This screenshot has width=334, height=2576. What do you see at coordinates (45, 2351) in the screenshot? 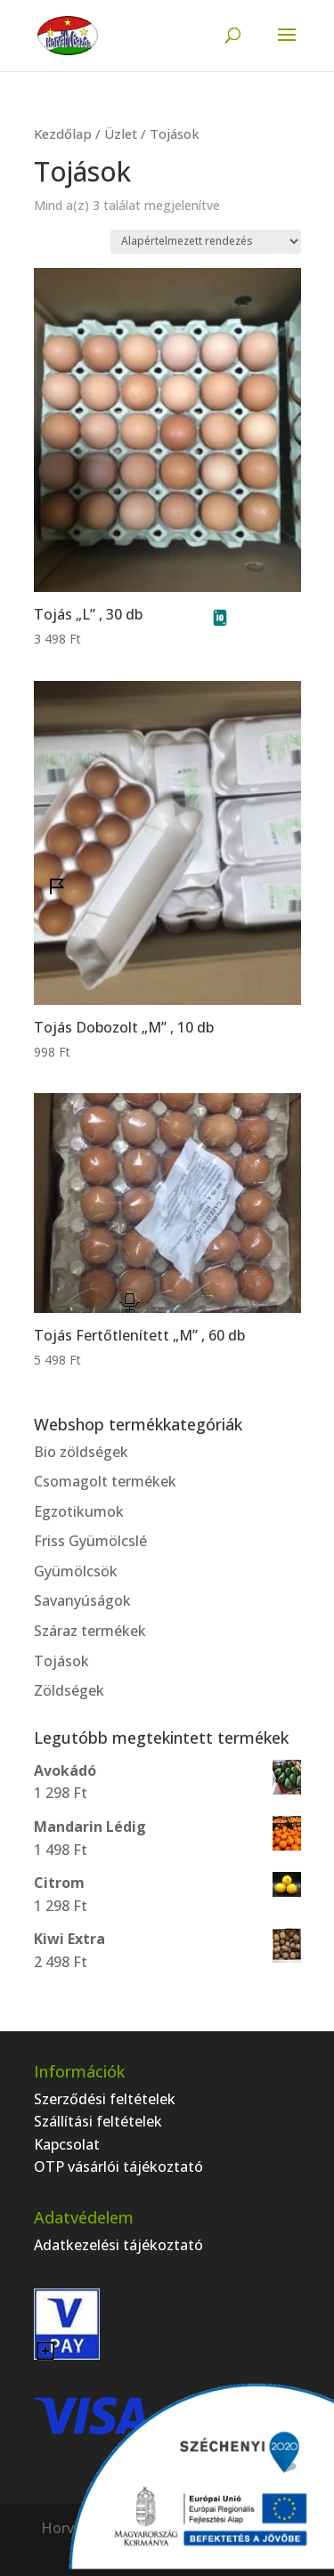
I see `add a new item or entry` at bounding box center [45, 2351].